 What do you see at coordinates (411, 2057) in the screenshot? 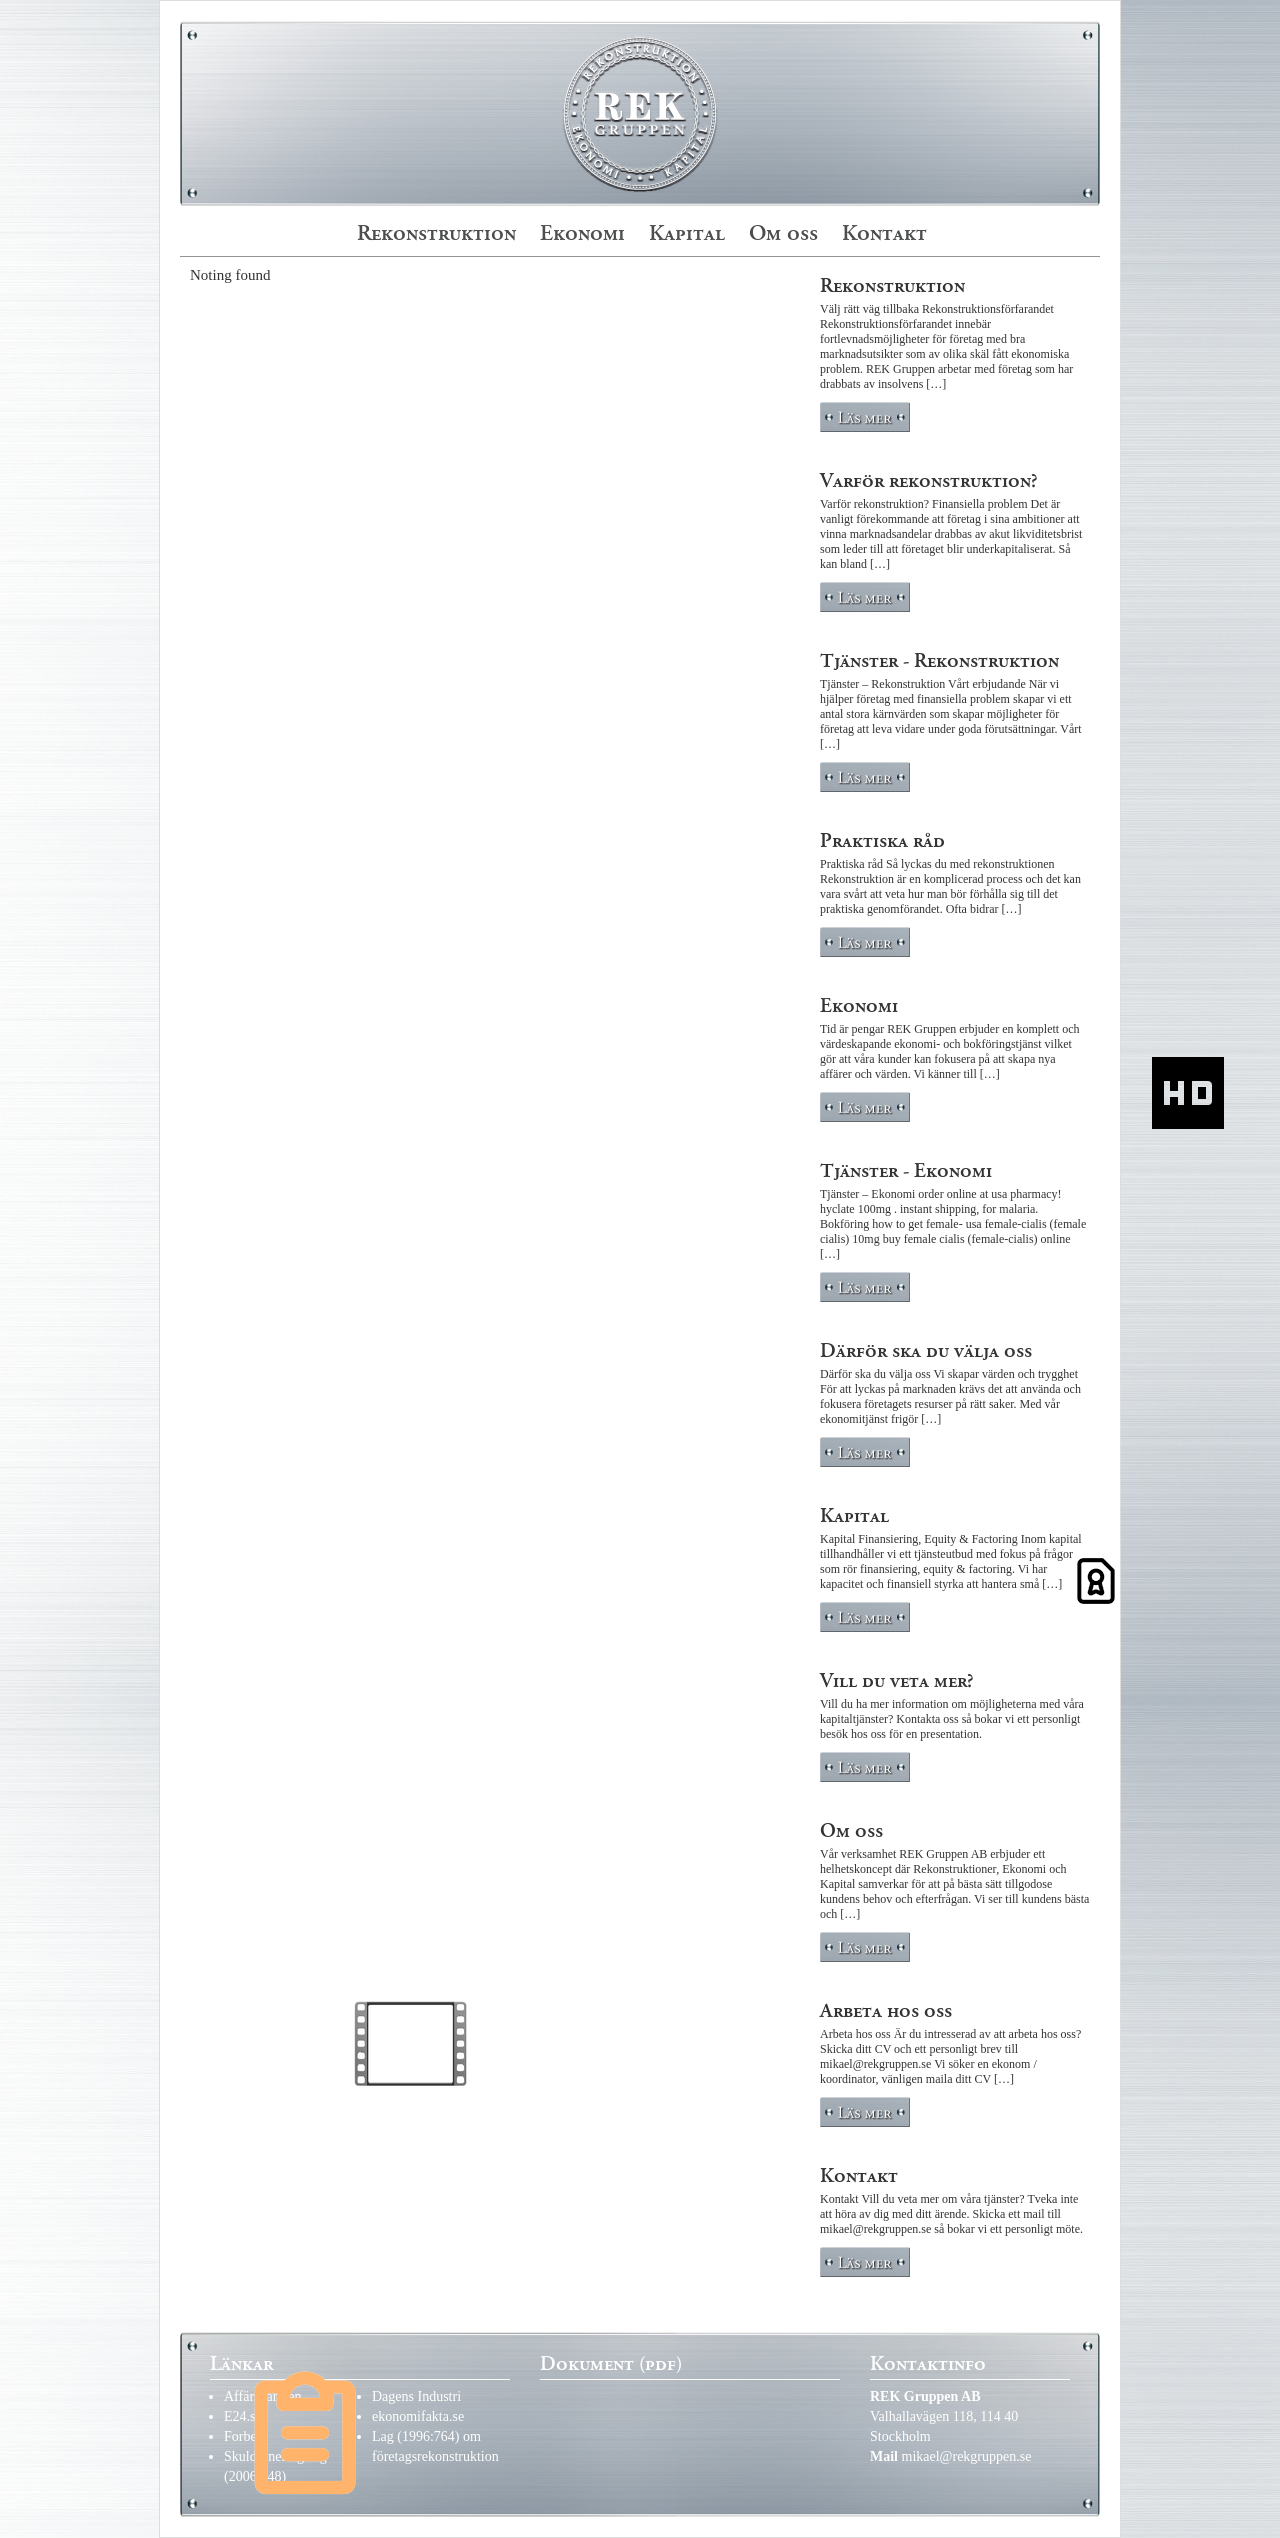
I see `view video or film content` at bounding box center [411, 2057].